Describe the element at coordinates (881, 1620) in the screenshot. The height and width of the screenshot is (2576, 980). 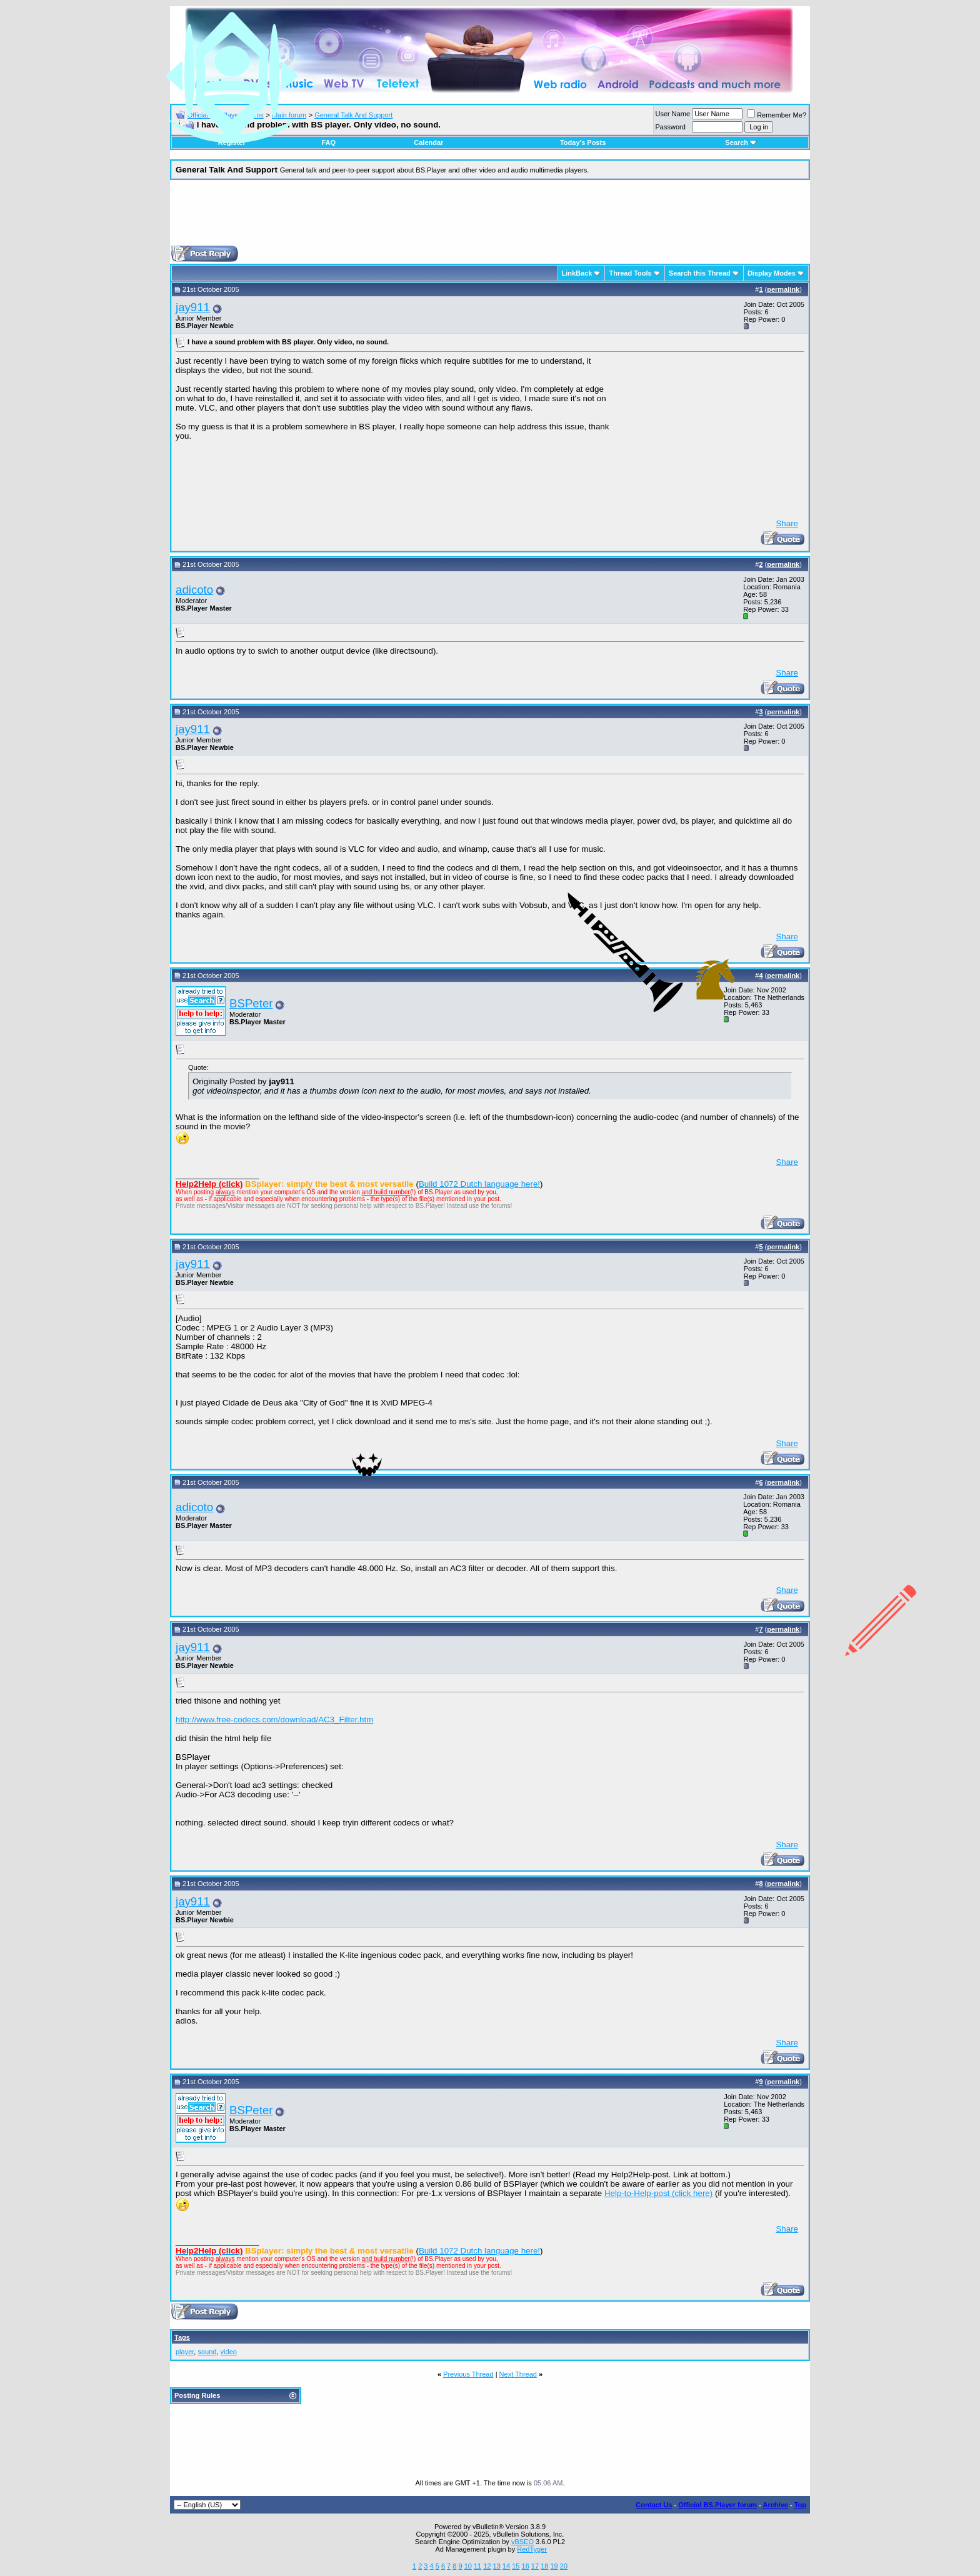
I see `edit or modify content` at that location.